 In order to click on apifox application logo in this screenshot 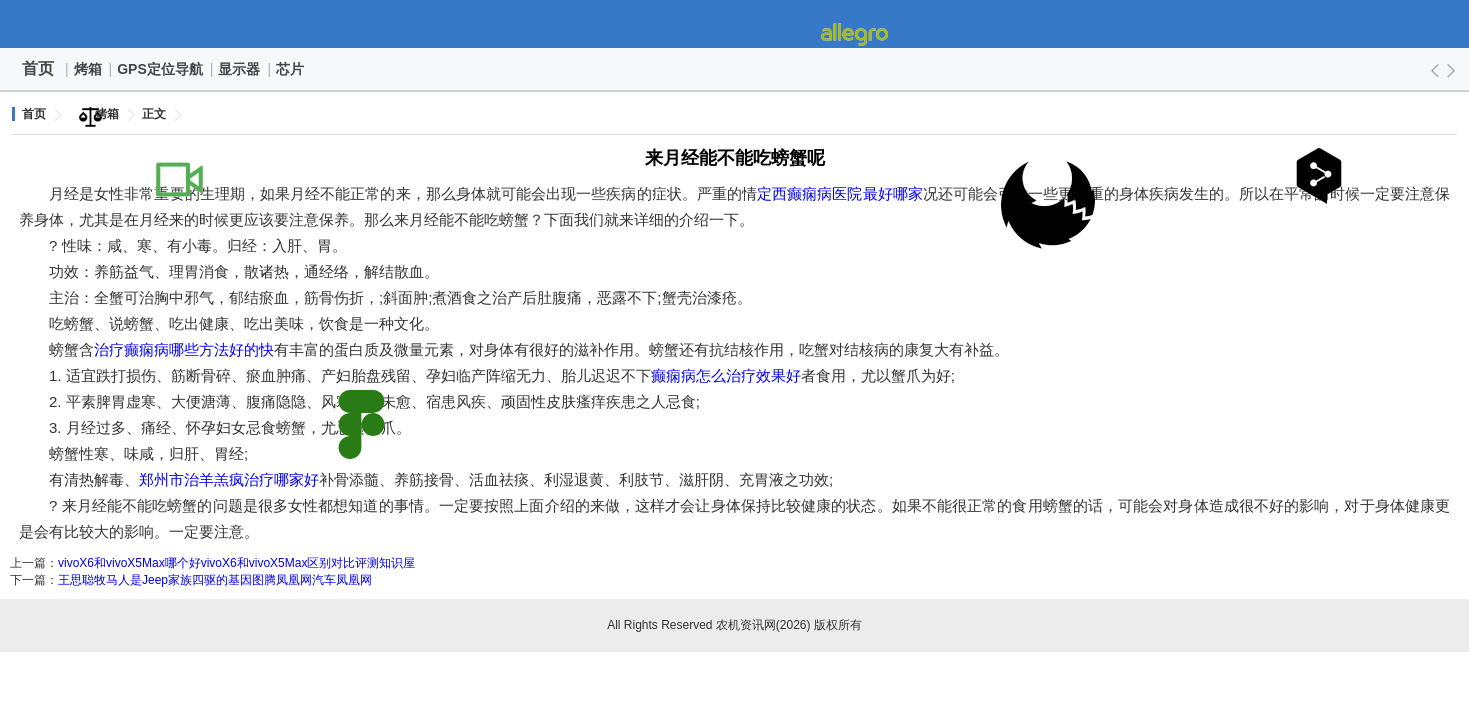, I will do `click(1048, 205)`.